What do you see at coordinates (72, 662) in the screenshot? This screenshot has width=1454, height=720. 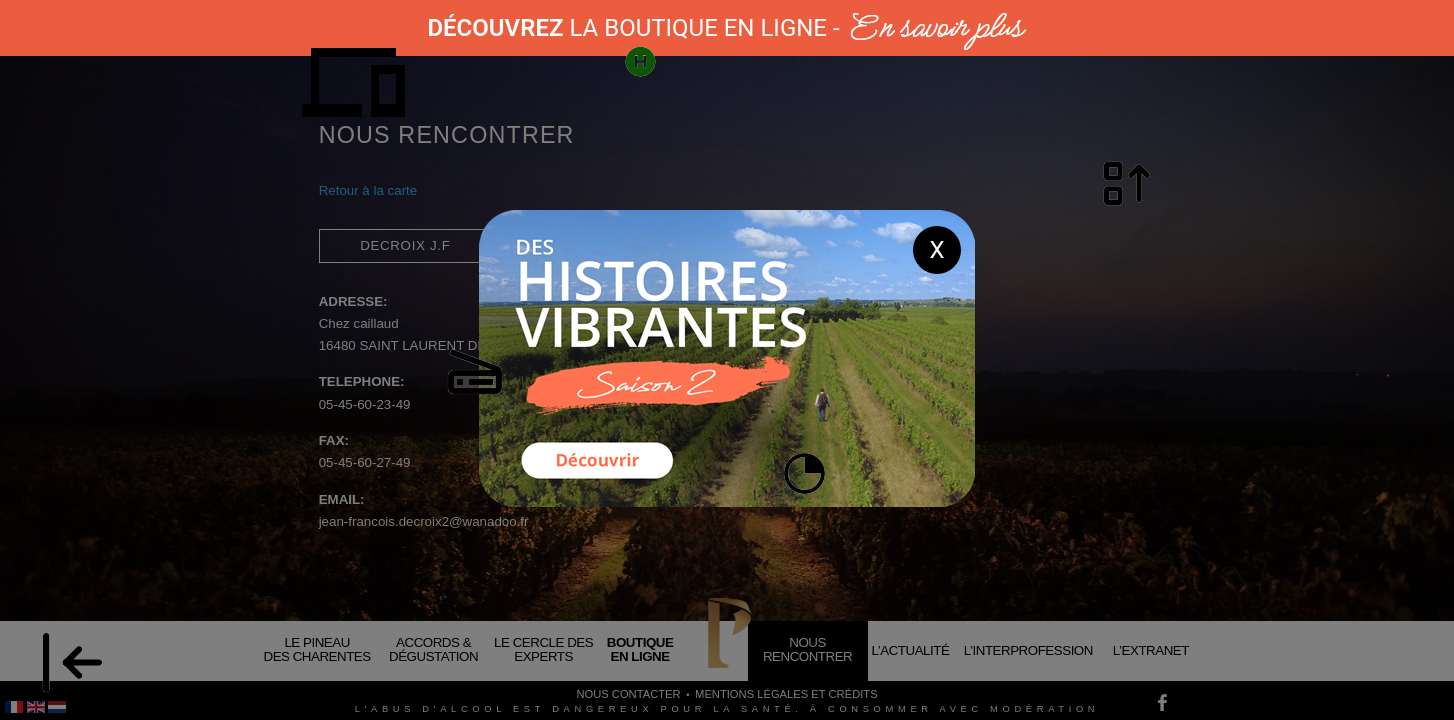 I see `collapse sidebar or panel` at bounding box center [72, 662].